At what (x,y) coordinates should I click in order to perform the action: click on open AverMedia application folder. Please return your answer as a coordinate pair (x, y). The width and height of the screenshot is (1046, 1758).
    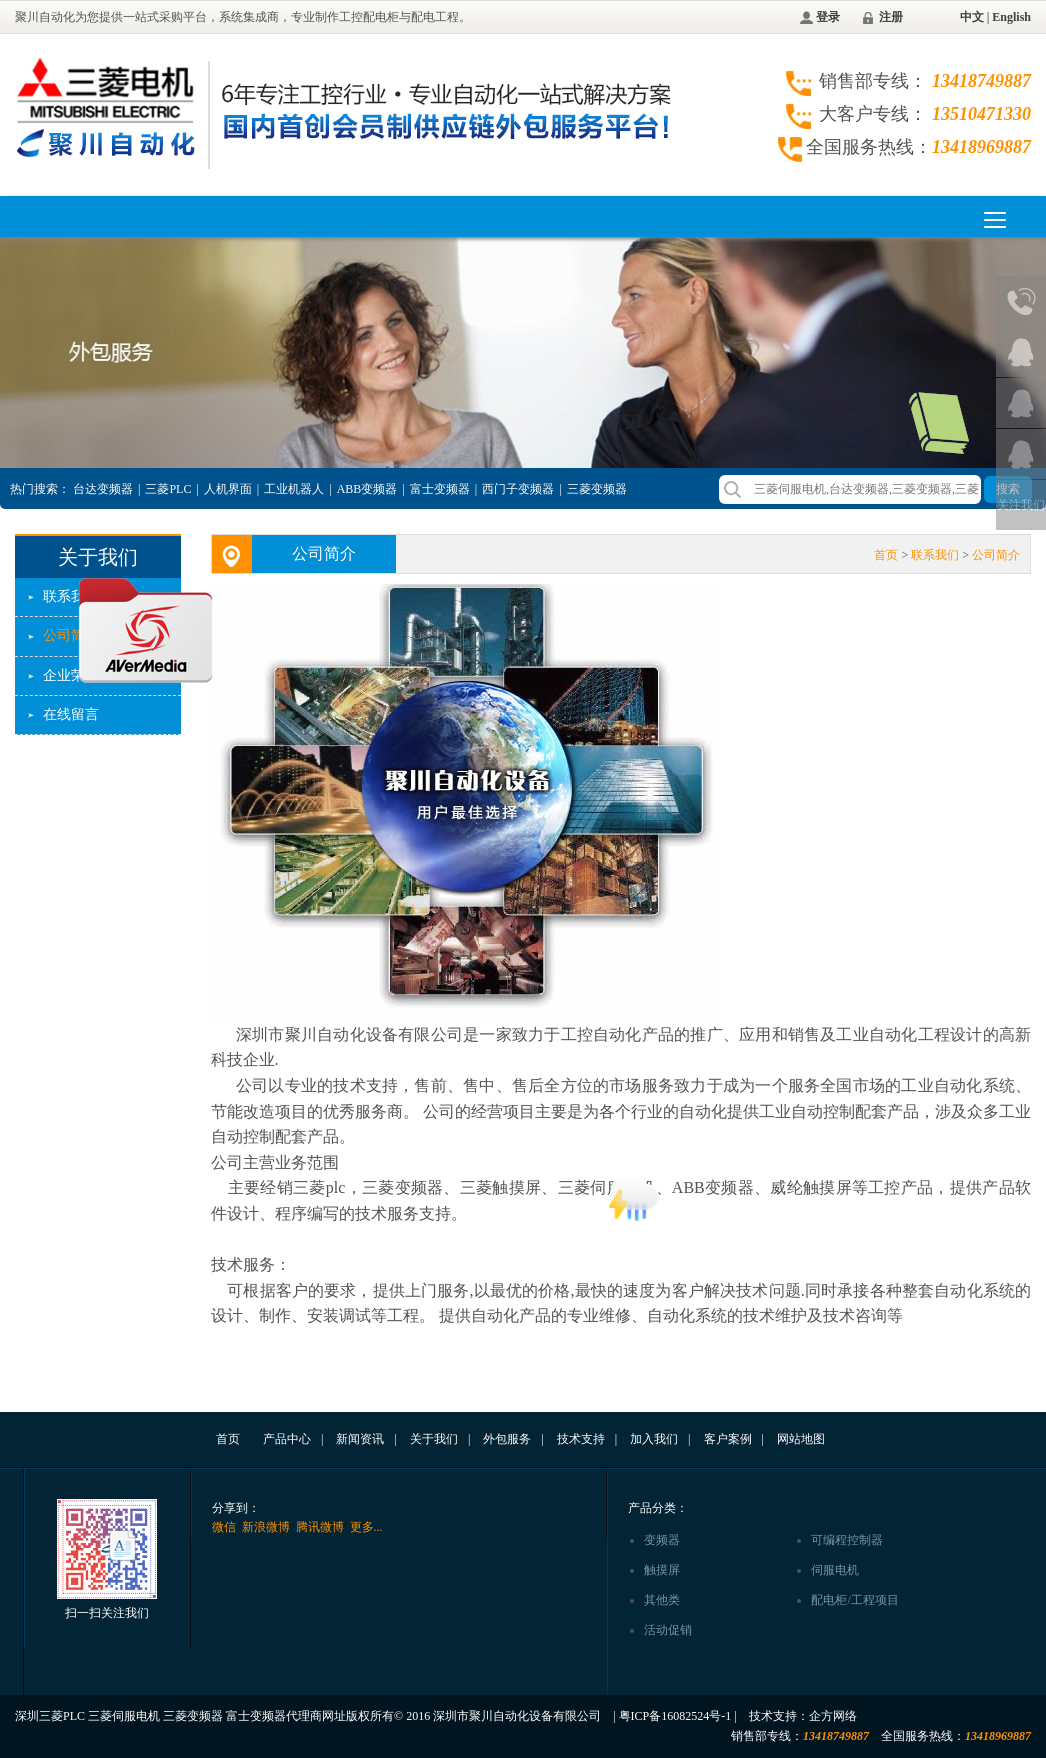
    Looking at the image, I should click on (145, 634).